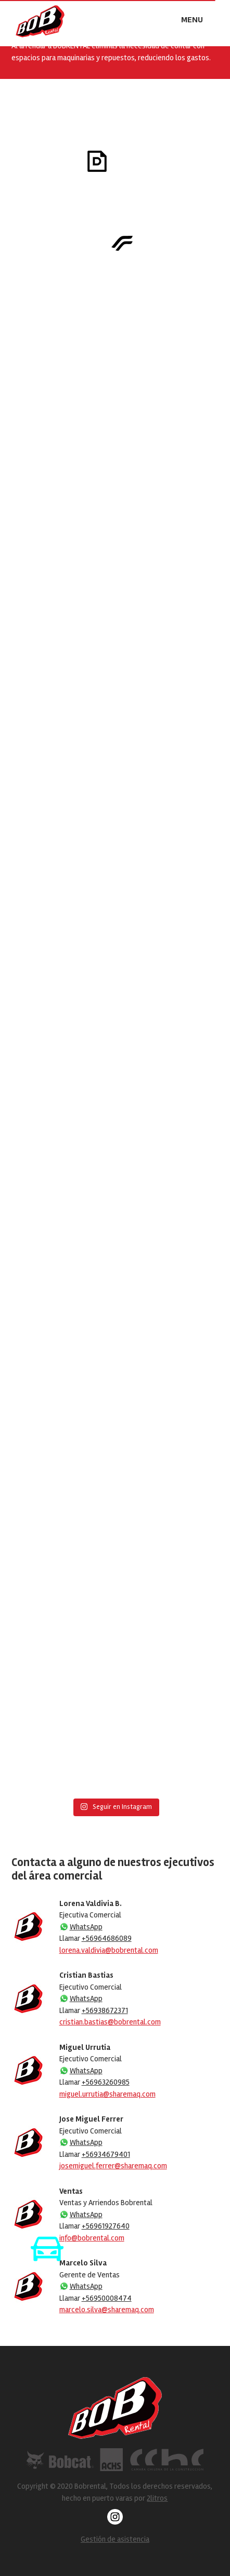 The height and width of the screenshot is (2576, 230). Describe the element at coordinates (97, 161) in the screenshot. I see `view or open a PDF document` at that location.